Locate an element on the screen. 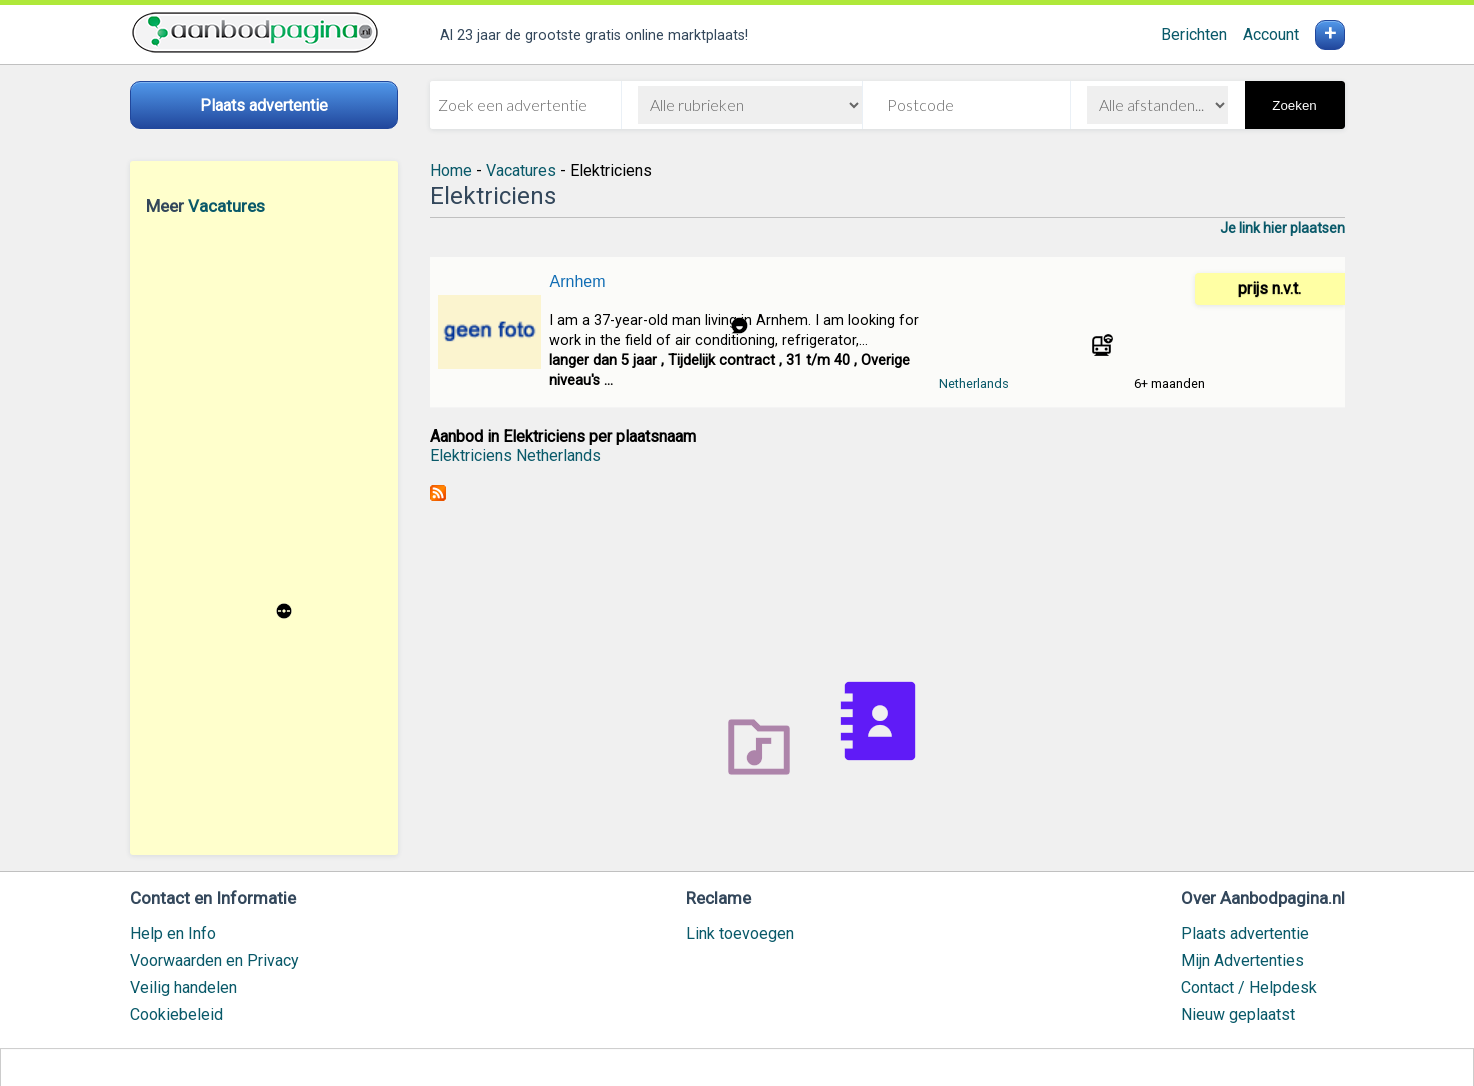  open your music folder is located at coordinates (759, 747).